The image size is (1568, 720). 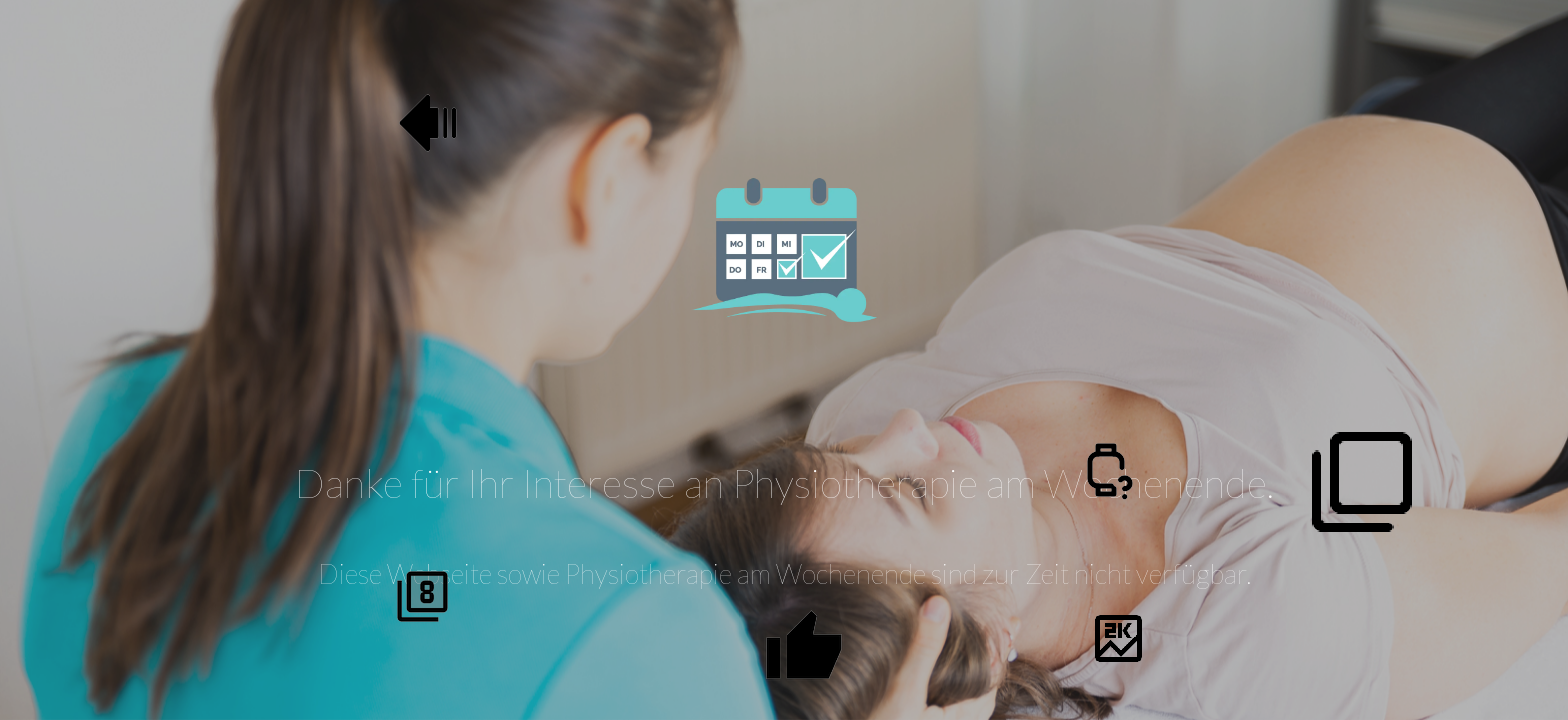 What do you see at coordinates (1118, 638) in the screenshot?
I see `view 2K resolution video quality settings` at bounding box center [1118, 638].